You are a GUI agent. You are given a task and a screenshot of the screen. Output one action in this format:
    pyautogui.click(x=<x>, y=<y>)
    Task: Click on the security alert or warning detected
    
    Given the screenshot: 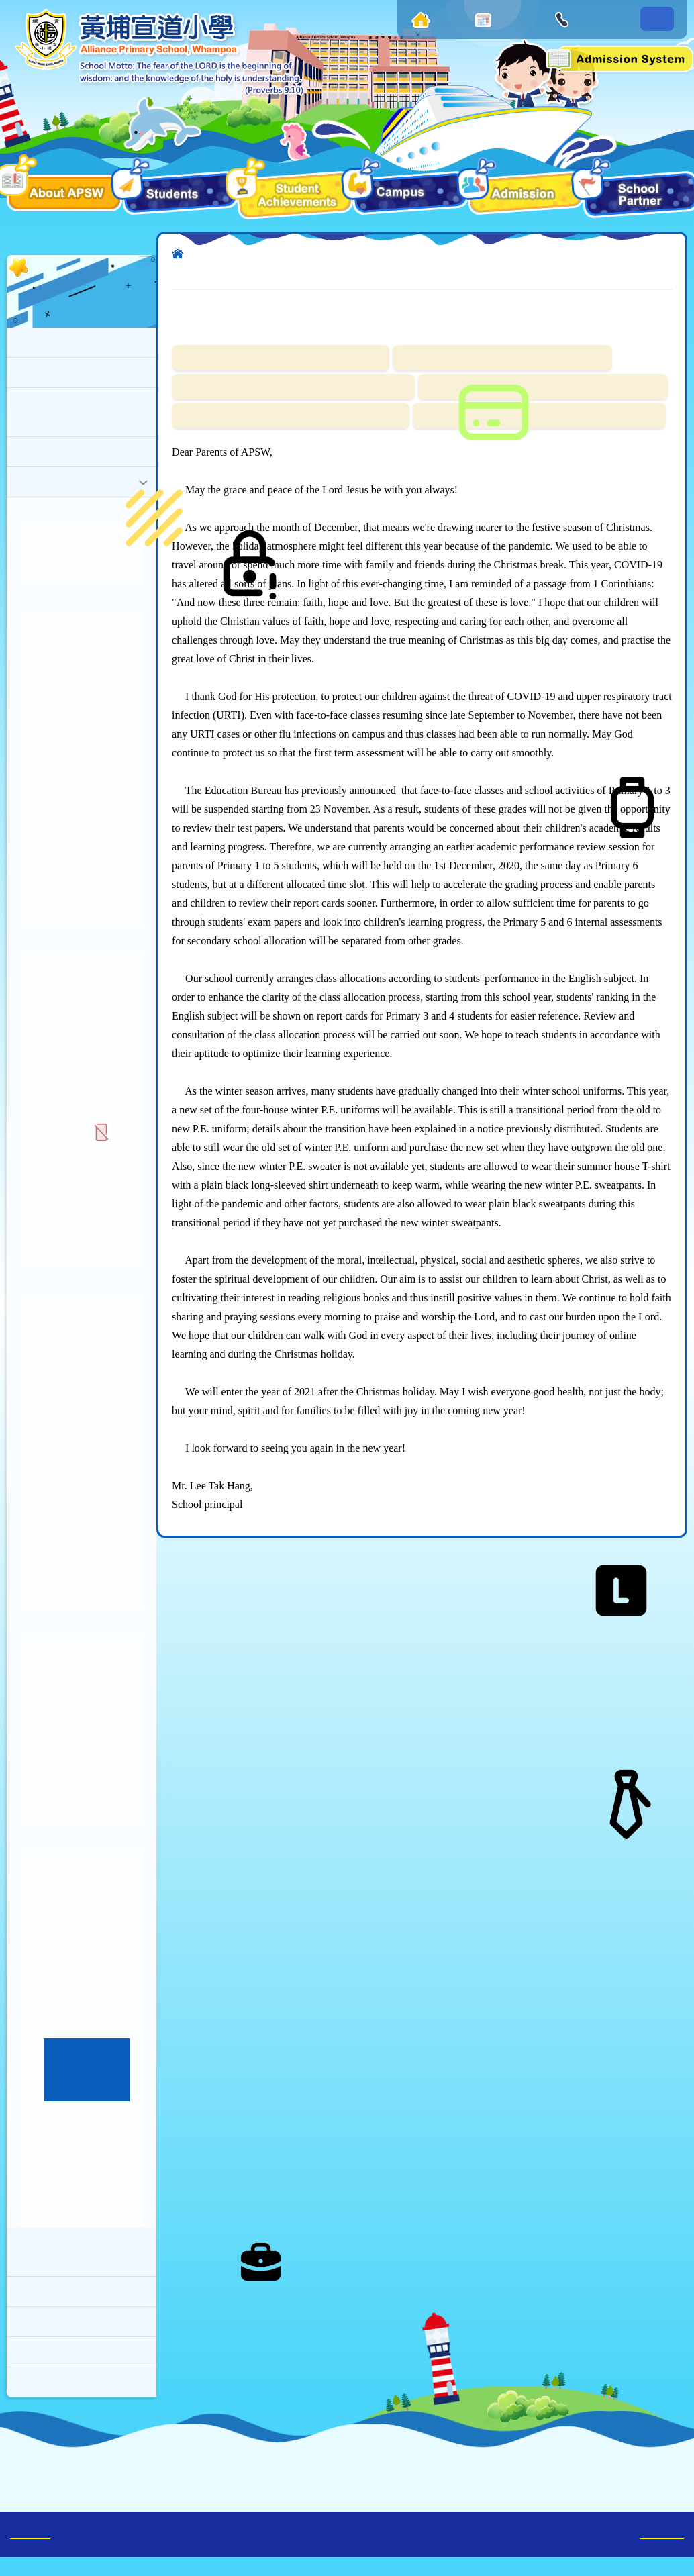 What is the action you would take?
    pyautogui.click(x=250, y=563)
    